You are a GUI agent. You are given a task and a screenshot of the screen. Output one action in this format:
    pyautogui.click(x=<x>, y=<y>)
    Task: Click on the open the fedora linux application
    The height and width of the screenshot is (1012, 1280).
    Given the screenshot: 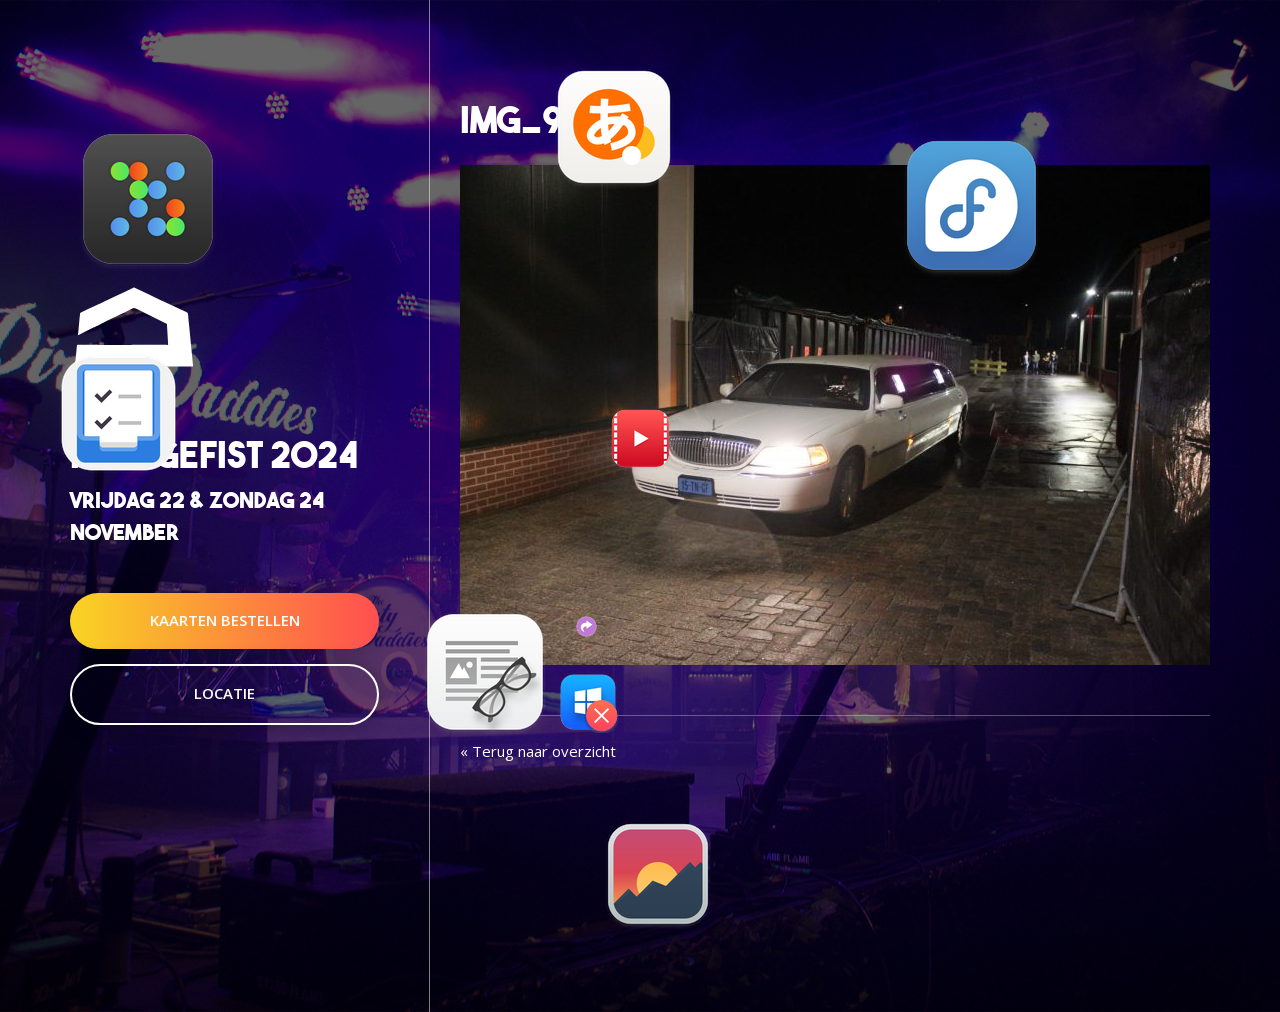 What is the action you would take?
    pyautogui.click(x=971, y=205)
    